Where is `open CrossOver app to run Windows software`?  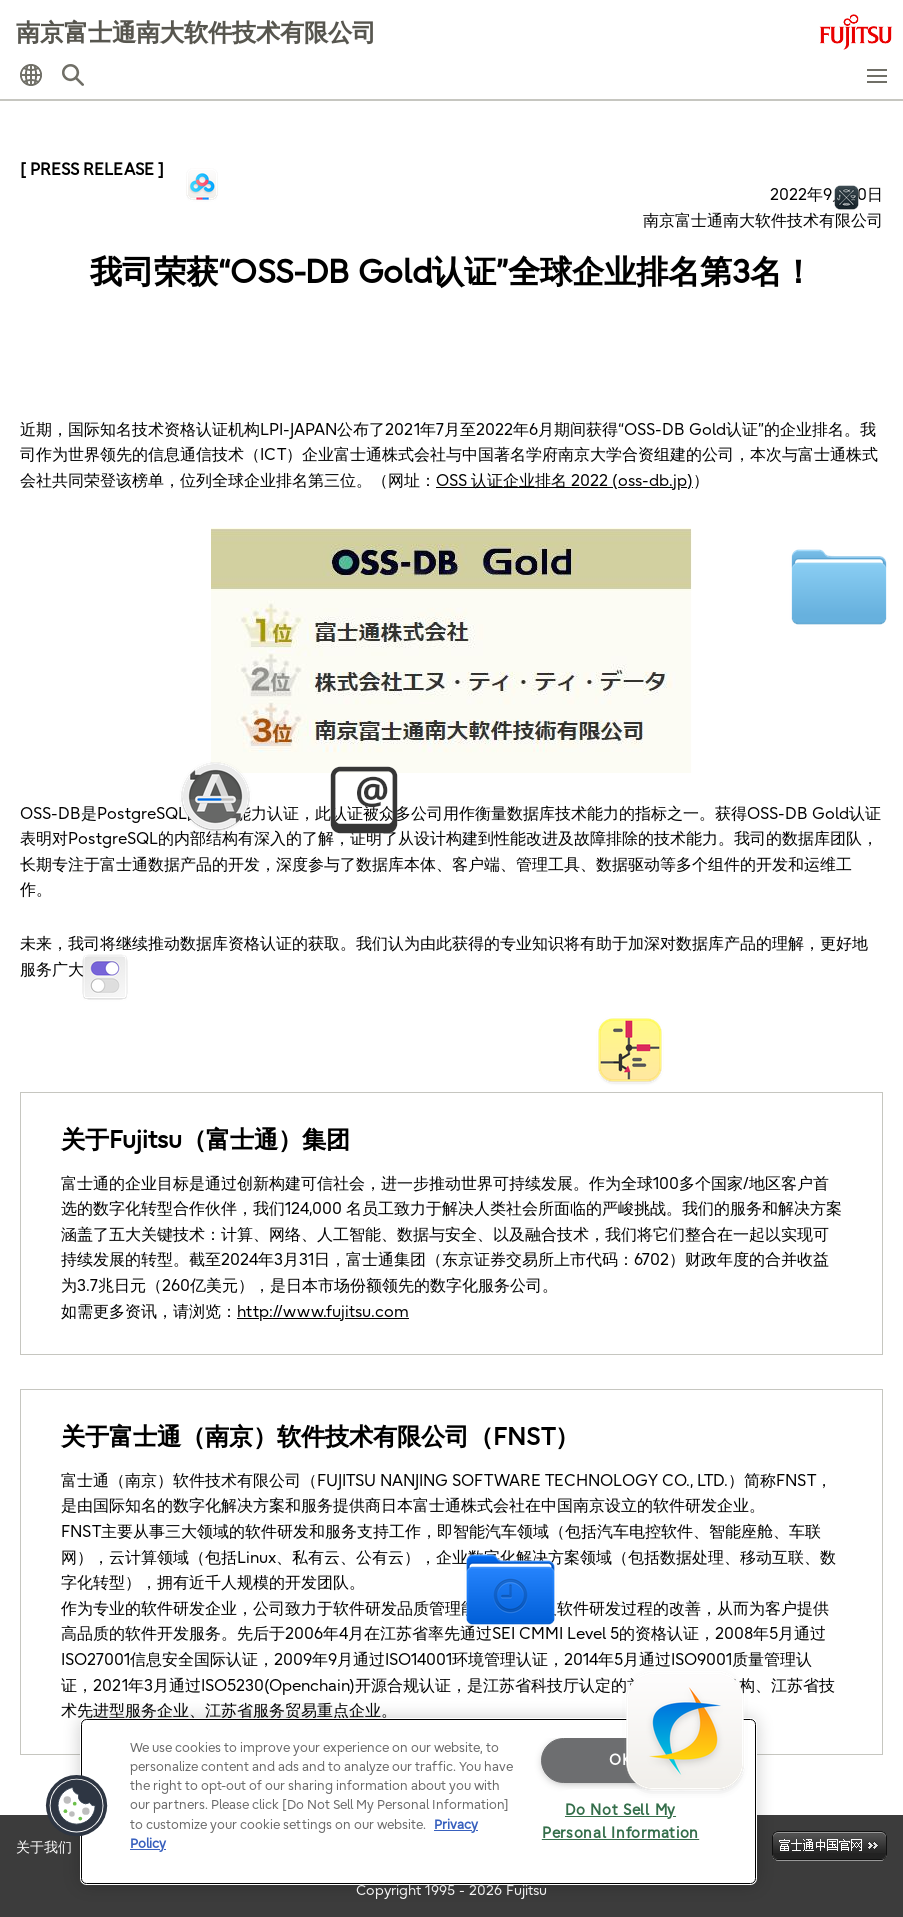
open CrossOver app to run Windows software is located at coordinates (685, 1731).